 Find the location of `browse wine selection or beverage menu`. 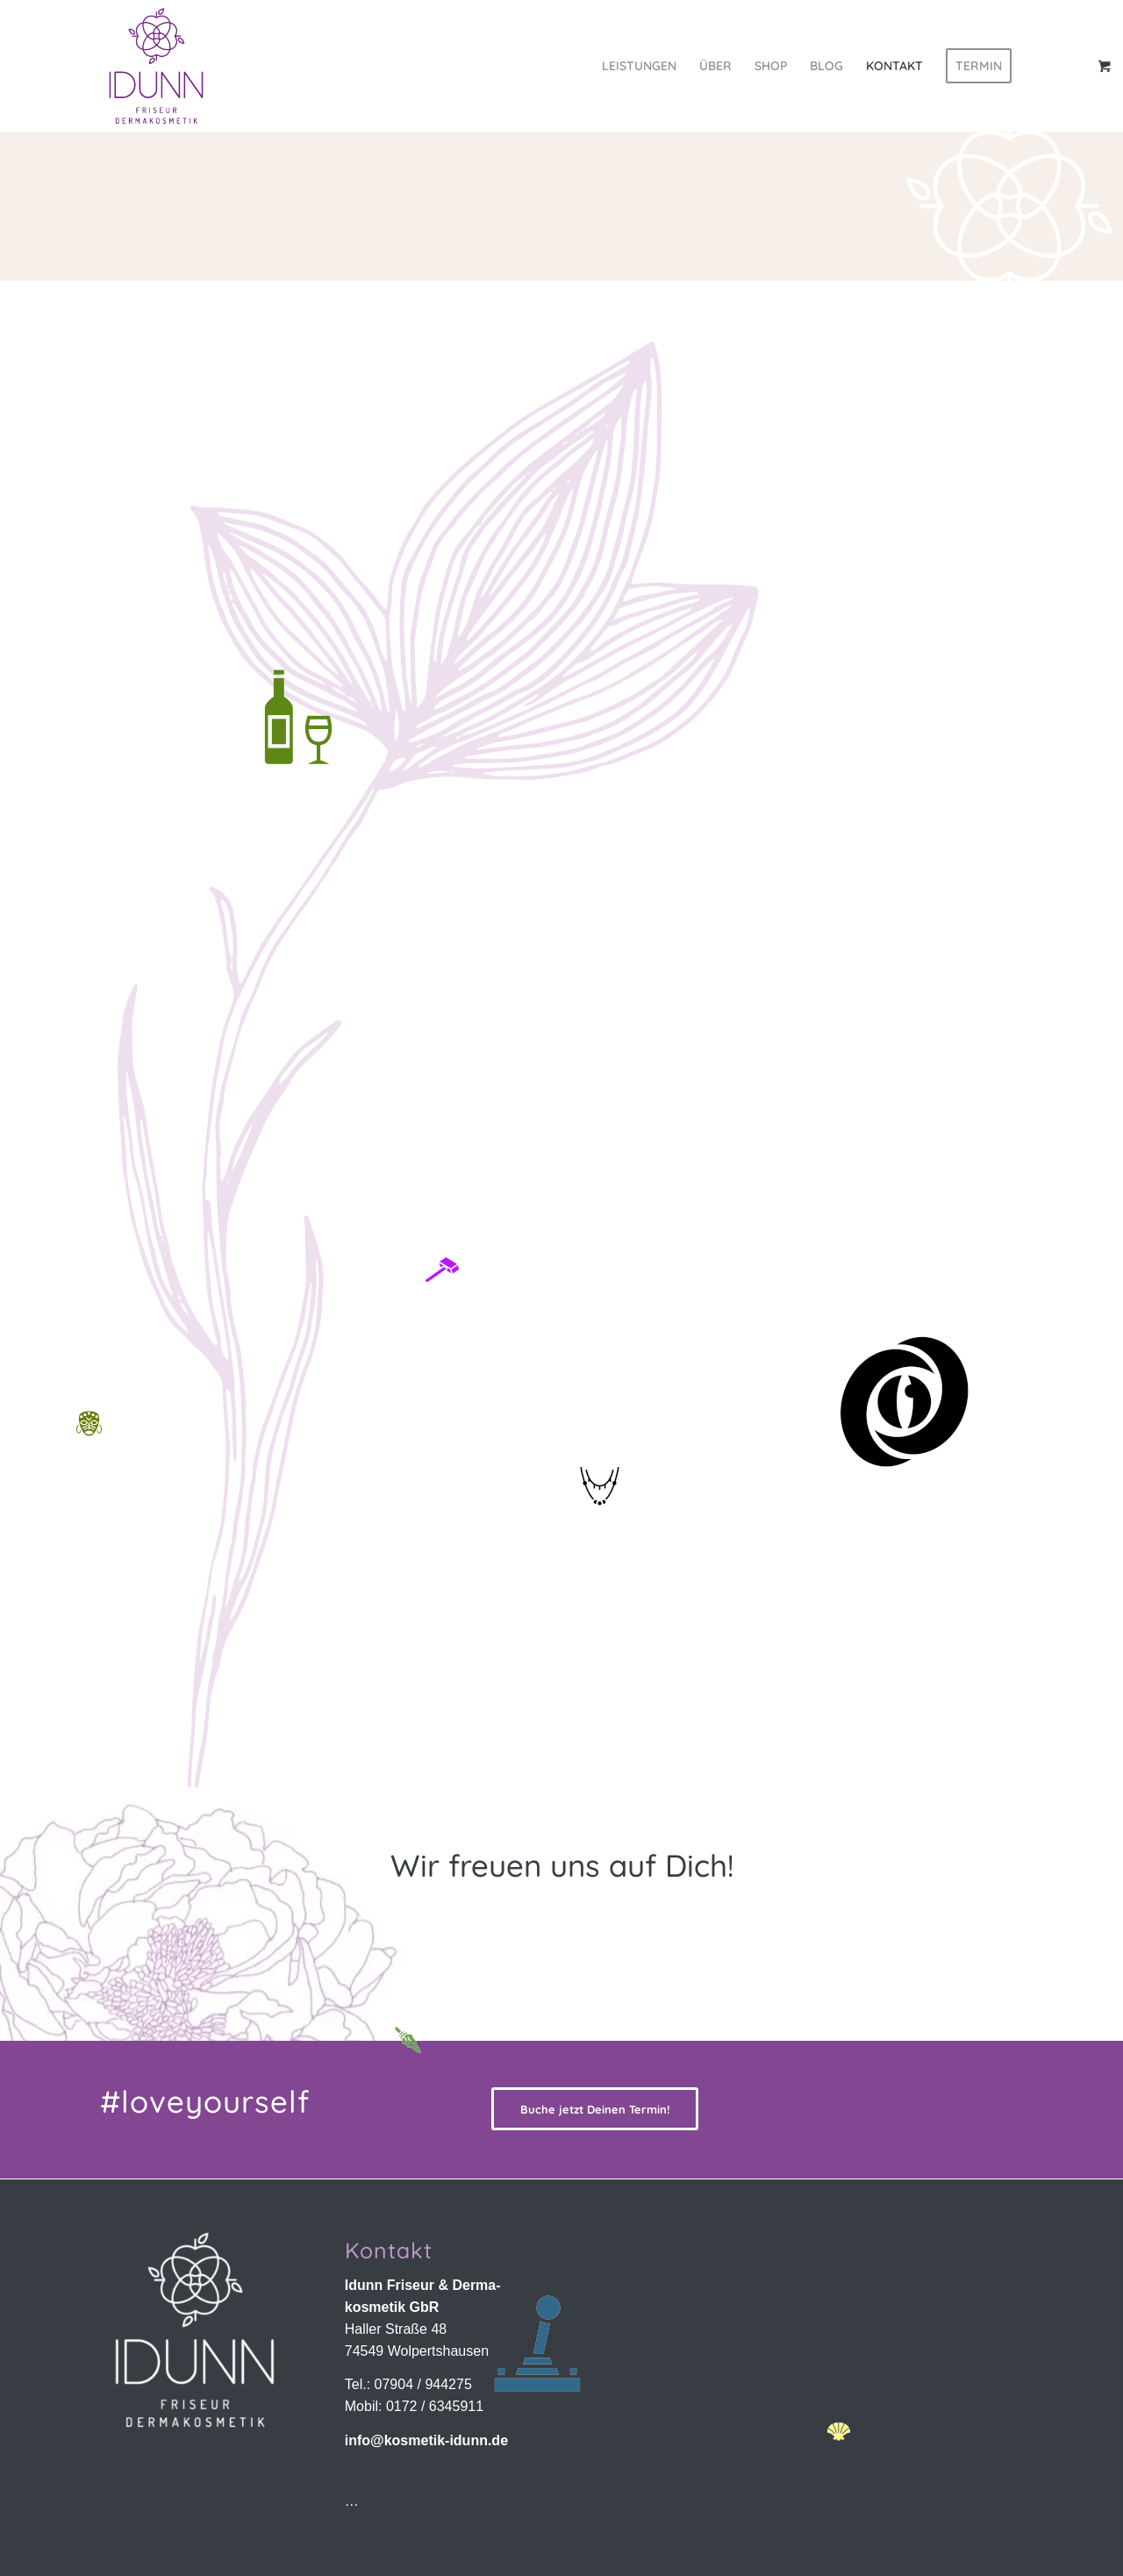

browse wine selection or beverage menu is located at coordinates (298, 716).